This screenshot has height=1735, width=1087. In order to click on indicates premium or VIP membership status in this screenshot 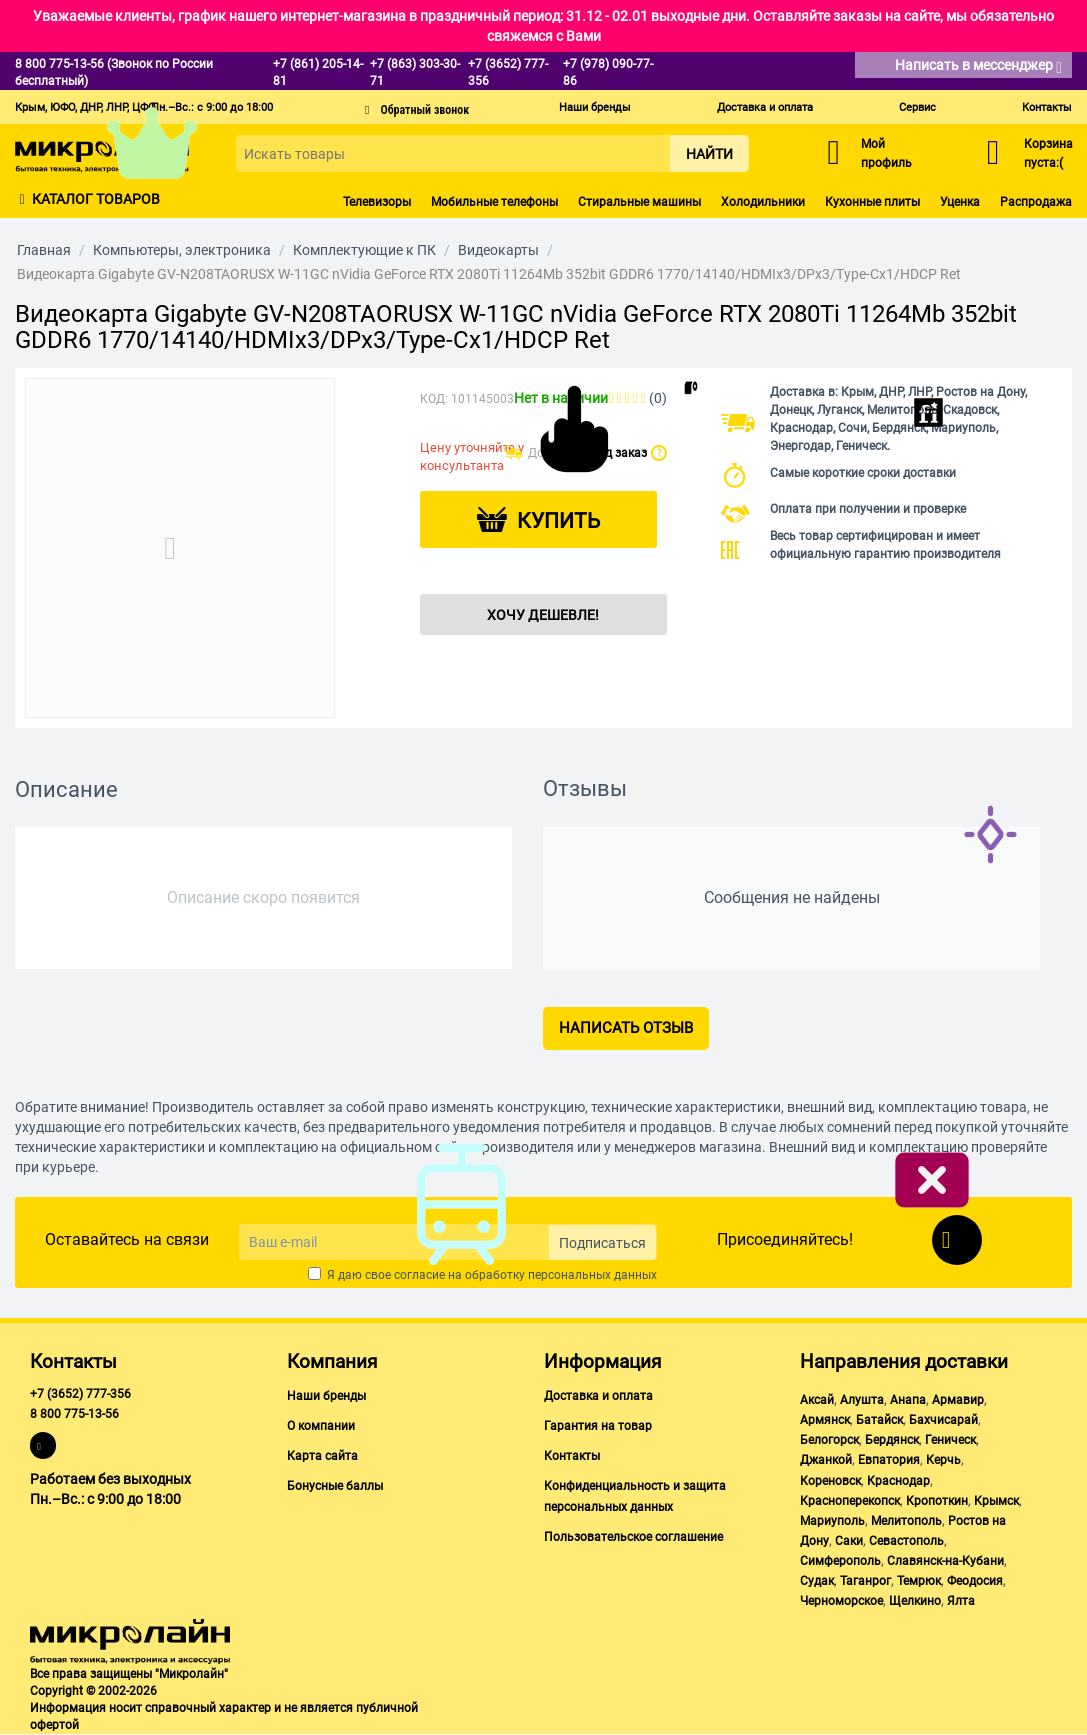, I will do `click(152, 147)`.